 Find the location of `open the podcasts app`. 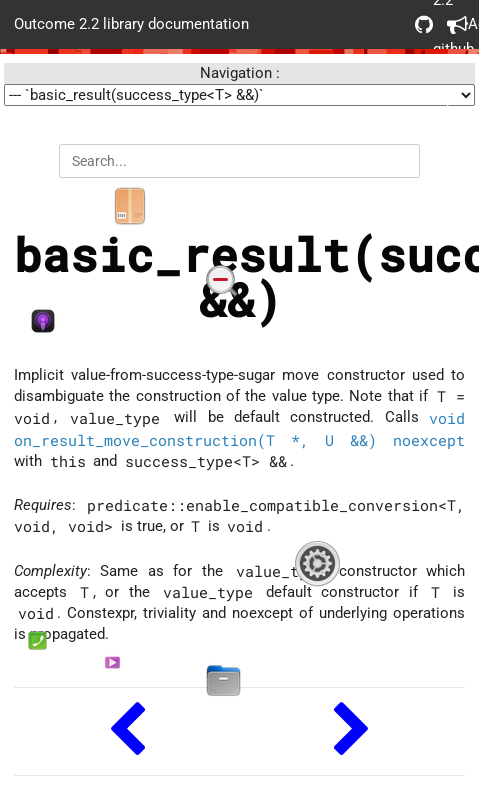

open the podcasts app is located at coordinates (43, 321).